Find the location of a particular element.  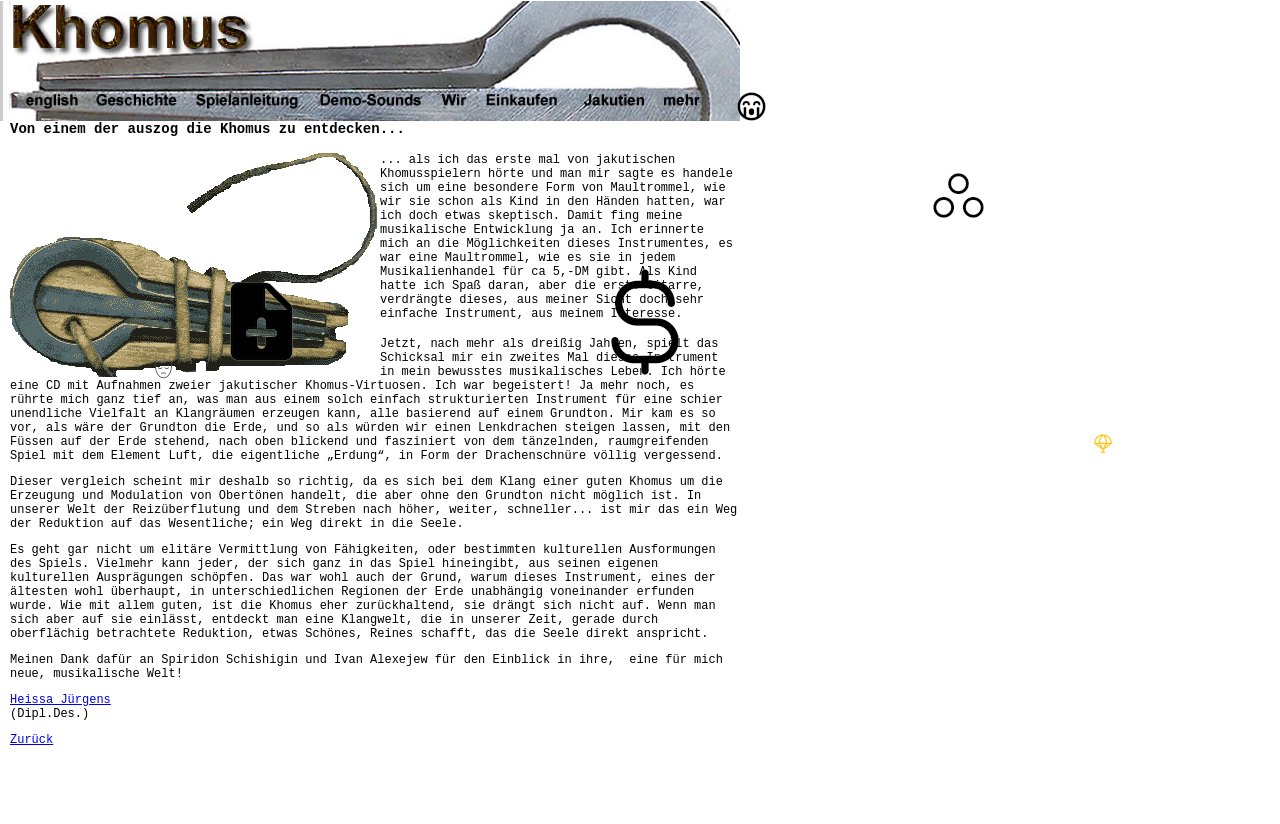

react with a crying emotion is located at coordinates (751, 106).